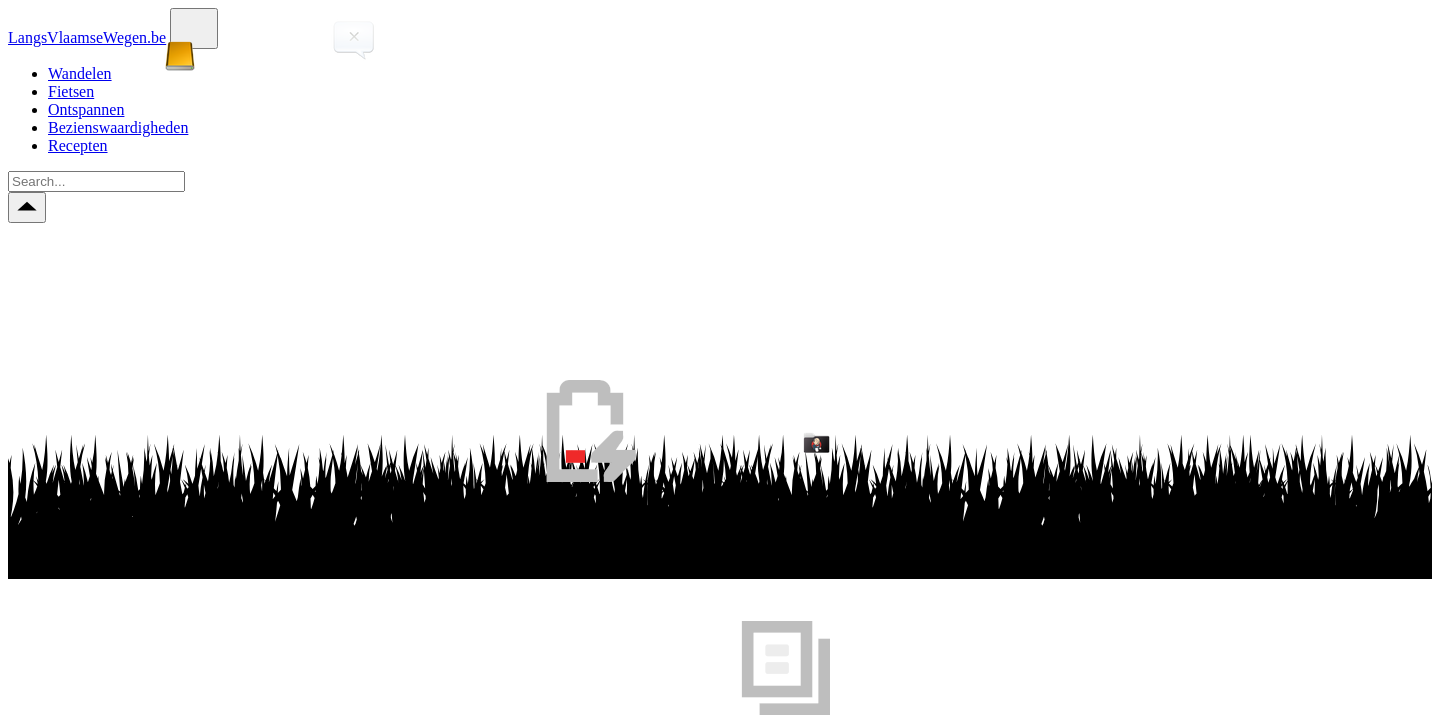  What do you see at coordinates (180, 56) in the screenshot?
I see `external storage drive connected` at bounding box center [180, 56].